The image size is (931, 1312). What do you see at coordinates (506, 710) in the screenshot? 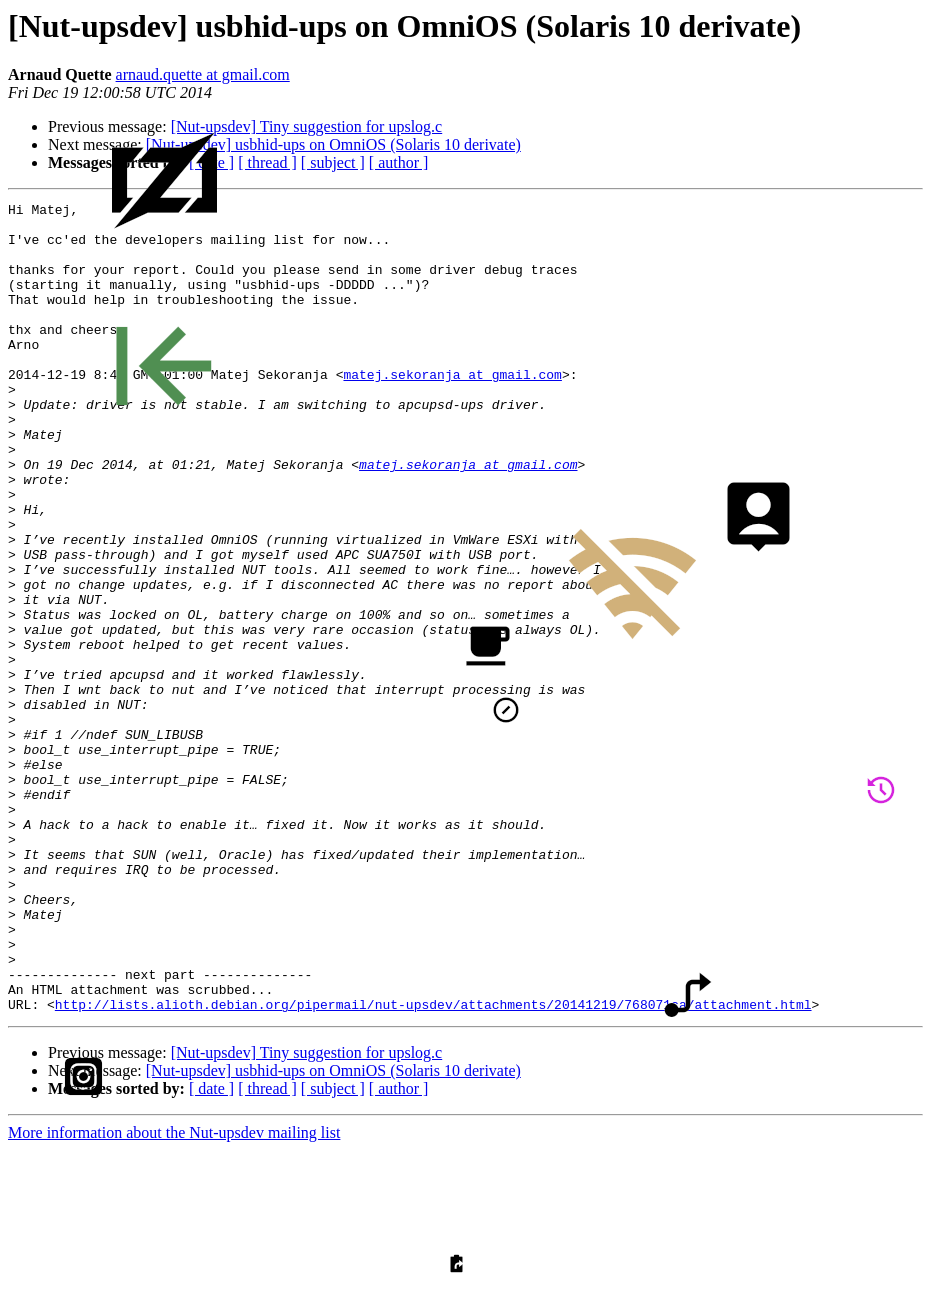
I see `access compass or navigation features` at bounding box center [506, 710].